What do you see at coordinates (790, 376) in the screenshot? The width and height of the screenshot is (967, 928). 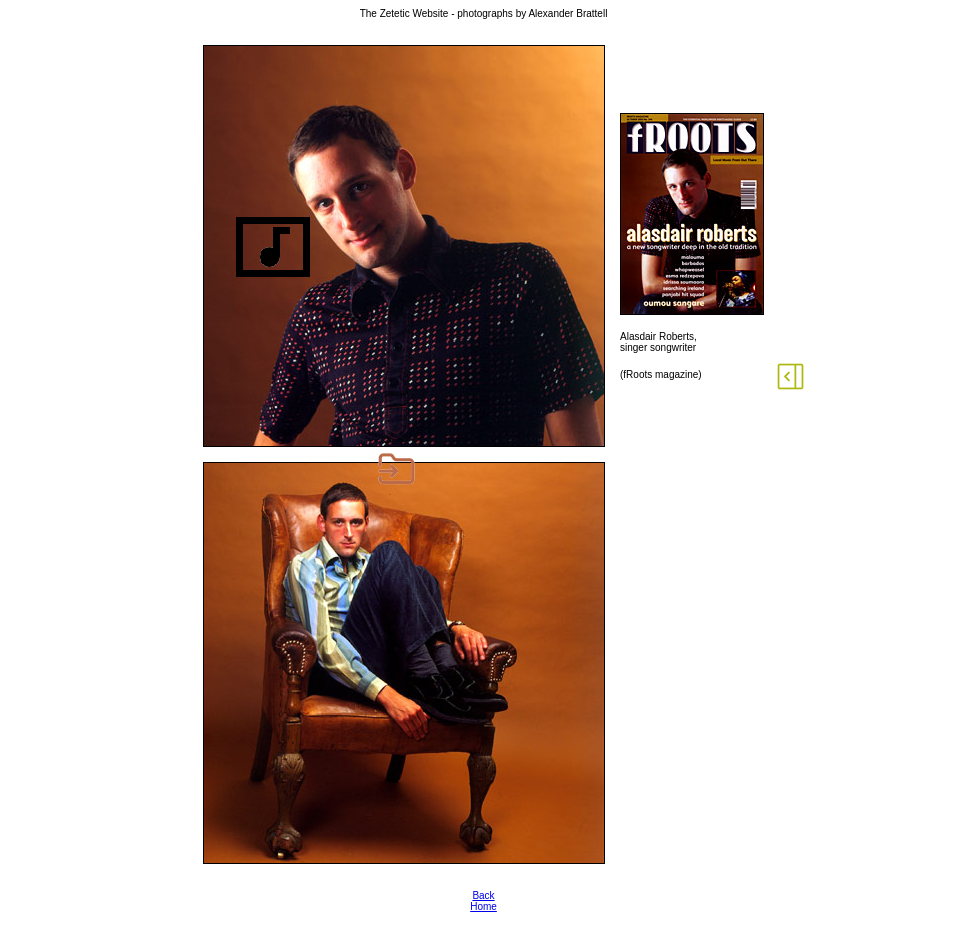 I see `expand the sidebar panel` at bounding box center [790, 376].